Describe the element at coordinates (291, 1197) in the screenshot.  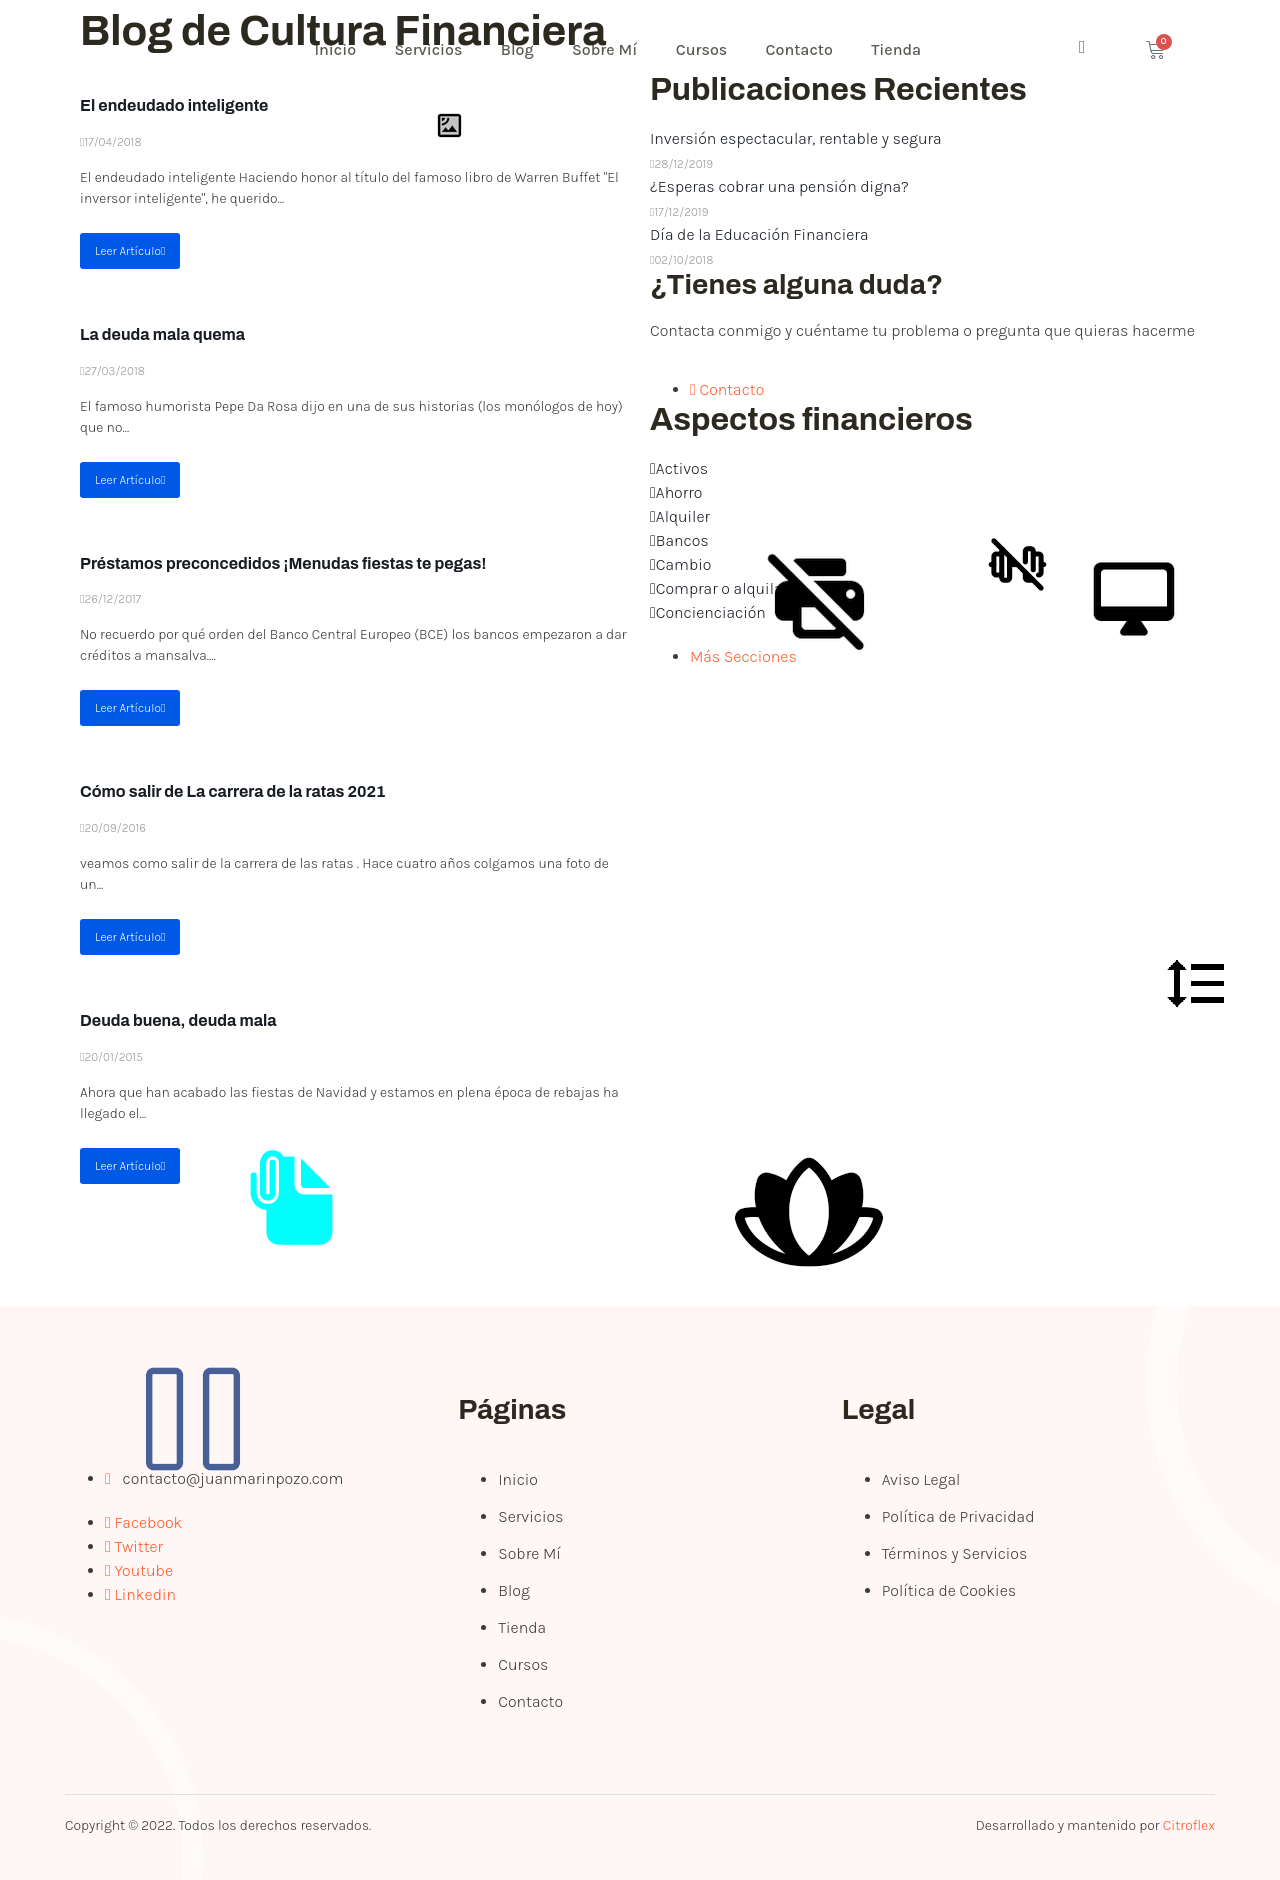
I see `attach a file or document` at that location.